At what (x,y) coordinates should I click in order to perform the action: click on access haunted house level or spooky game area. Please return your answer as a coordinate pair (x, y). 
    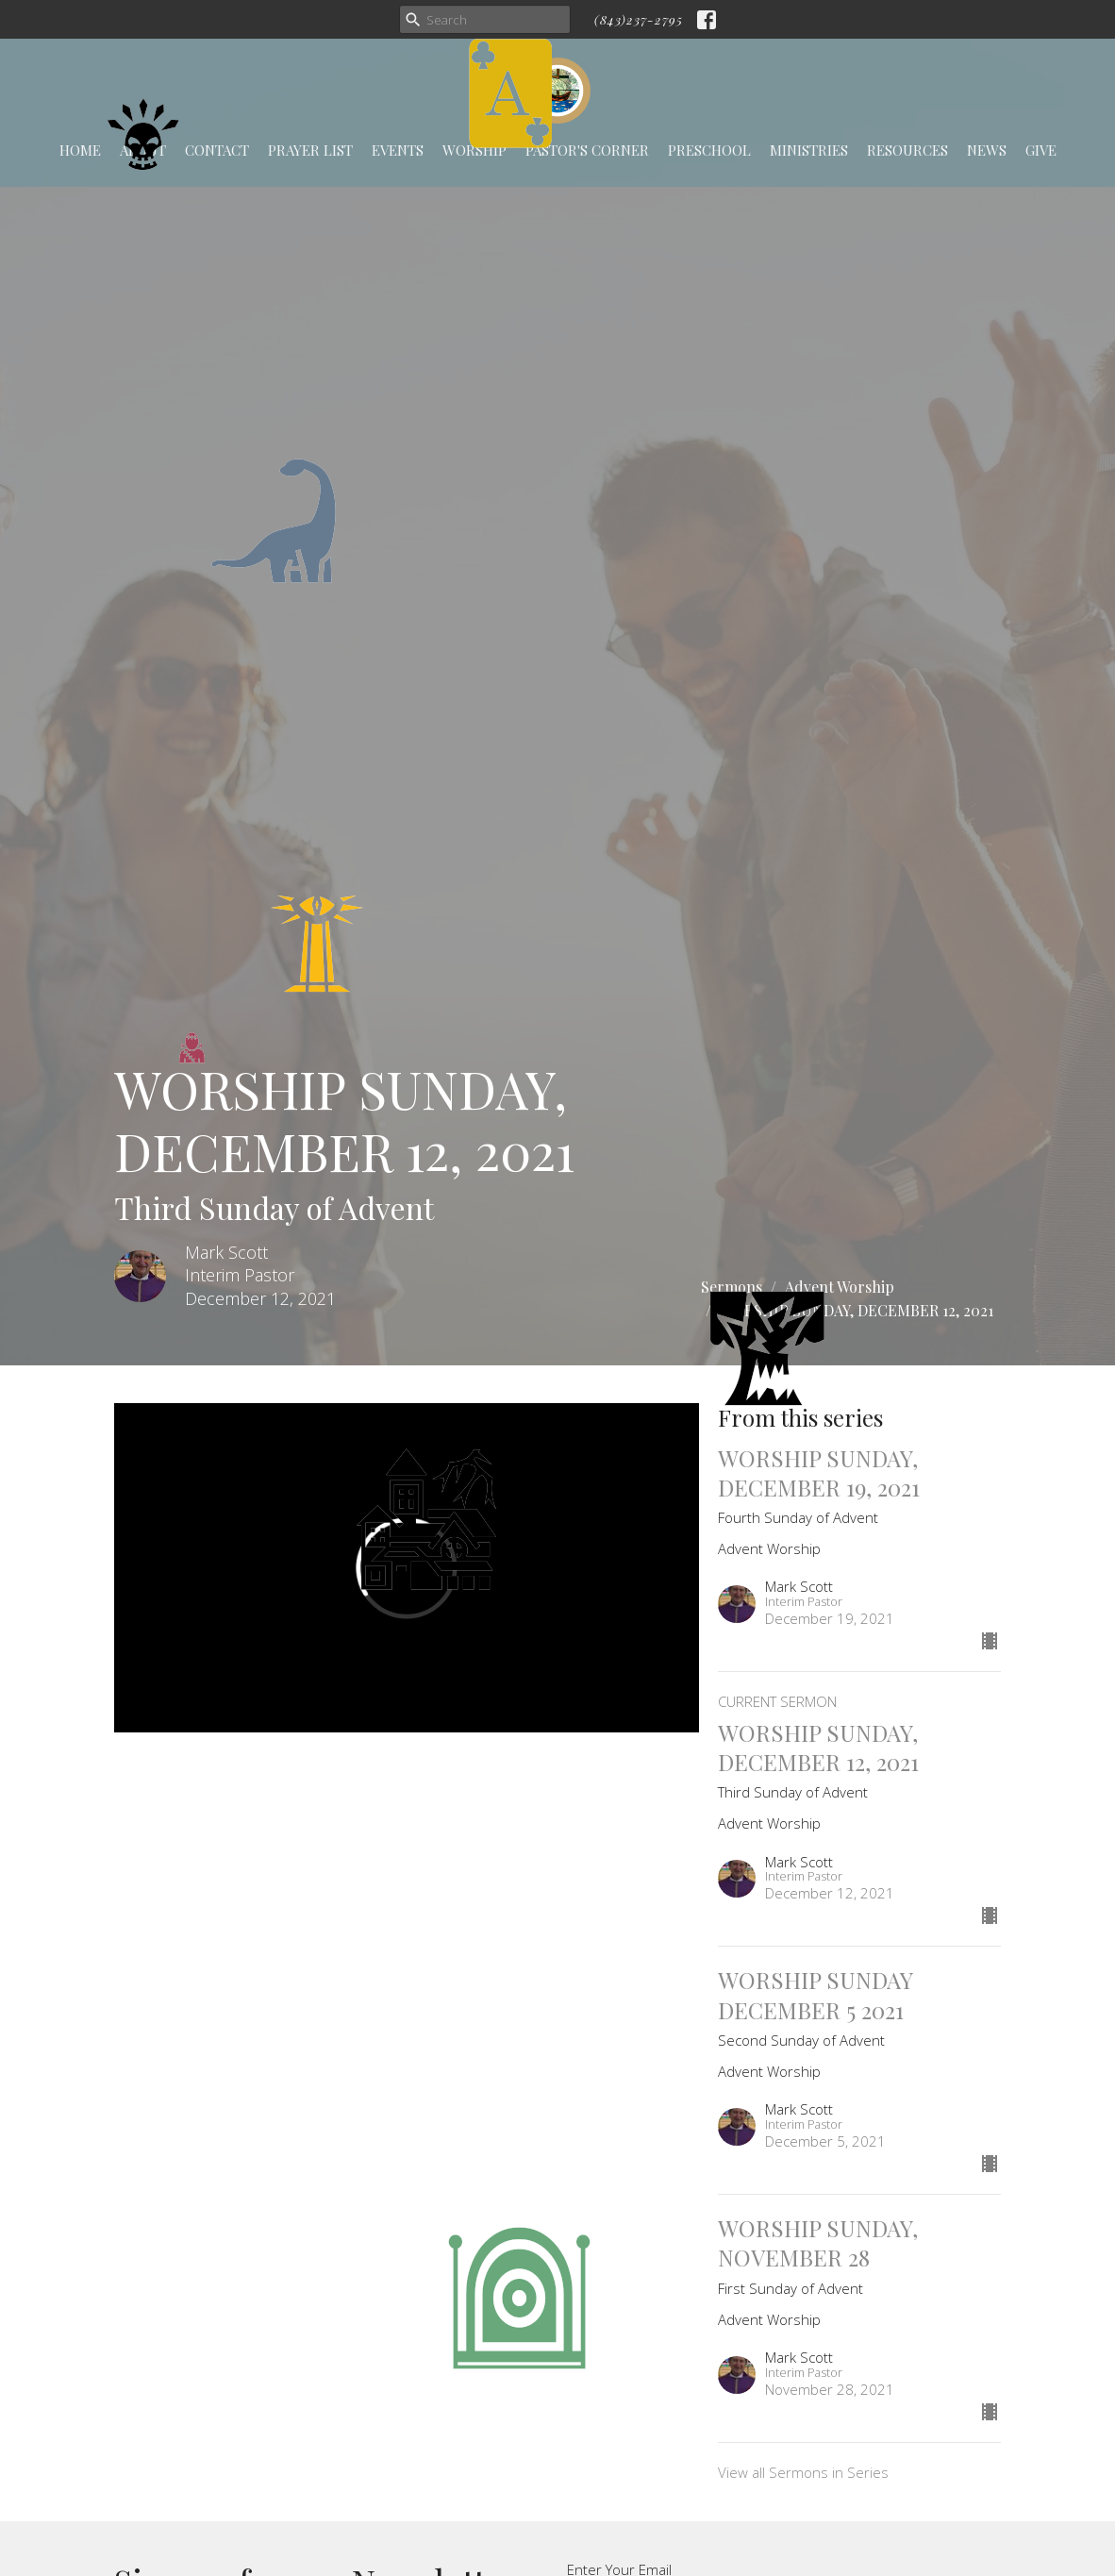
    Looking at the image, I should click on (426, 1519).